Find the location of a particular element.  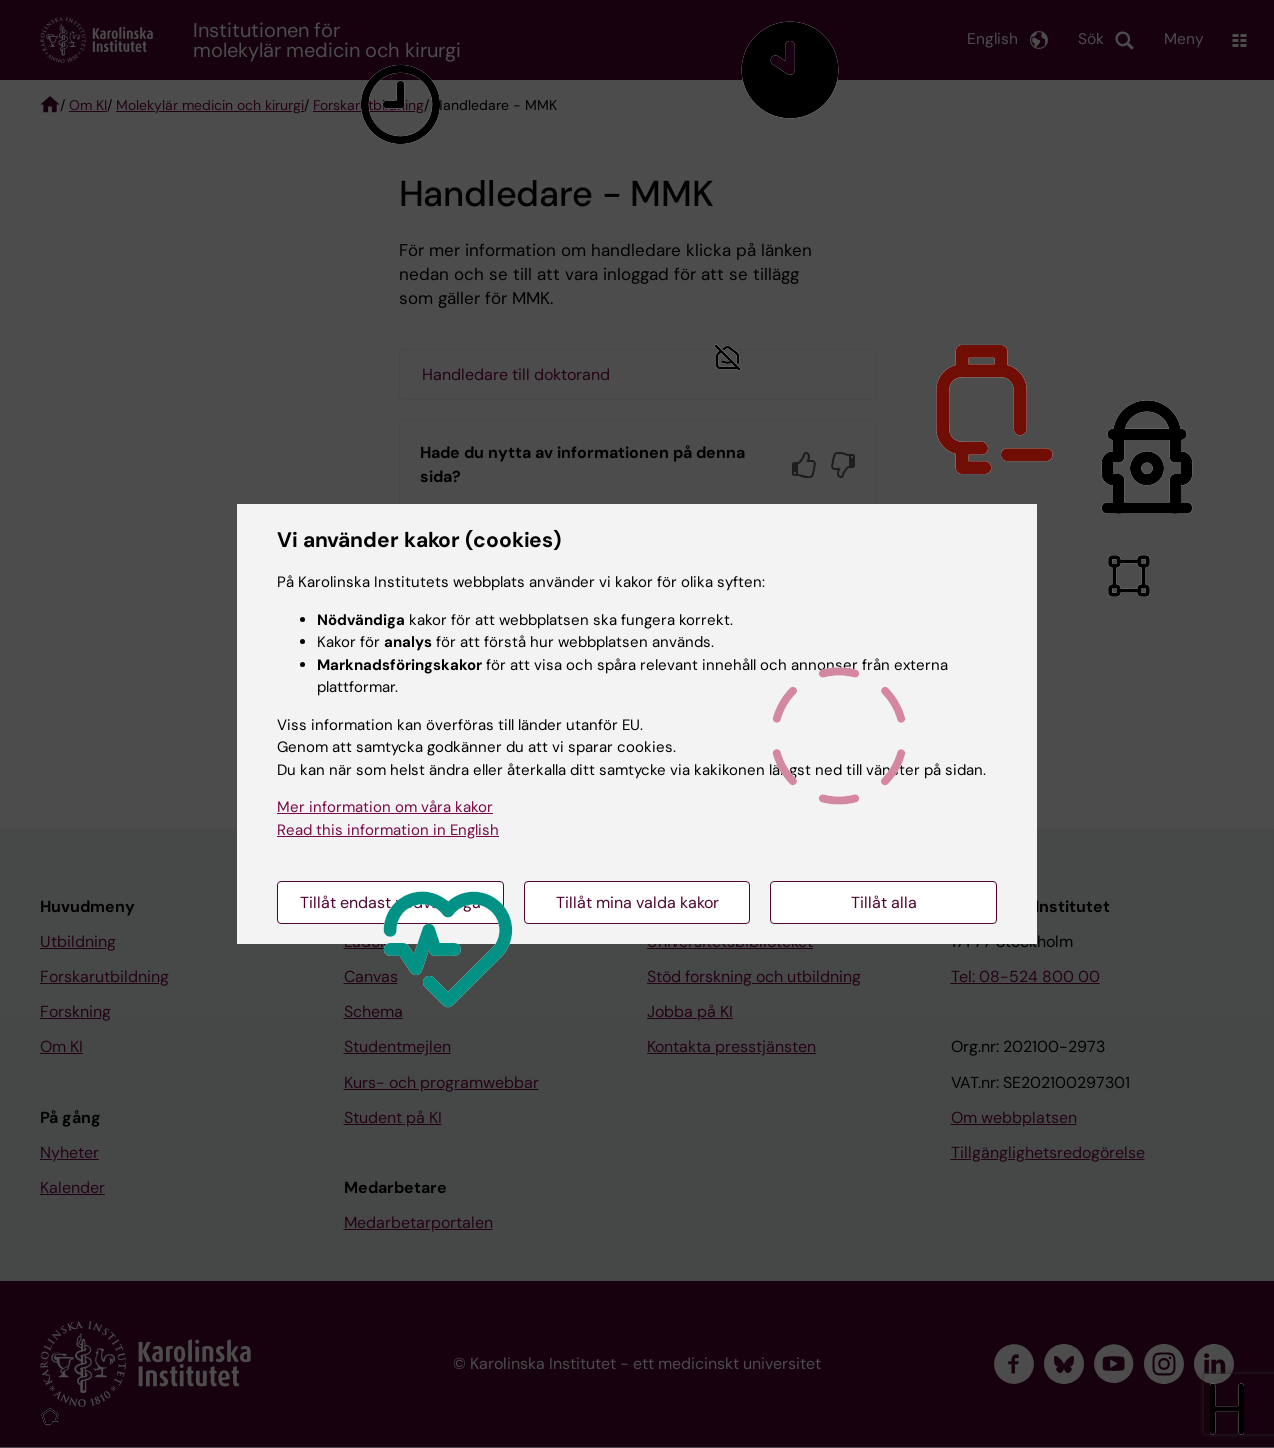

remove a paired smartwatch is located at coordinates (981, 409).